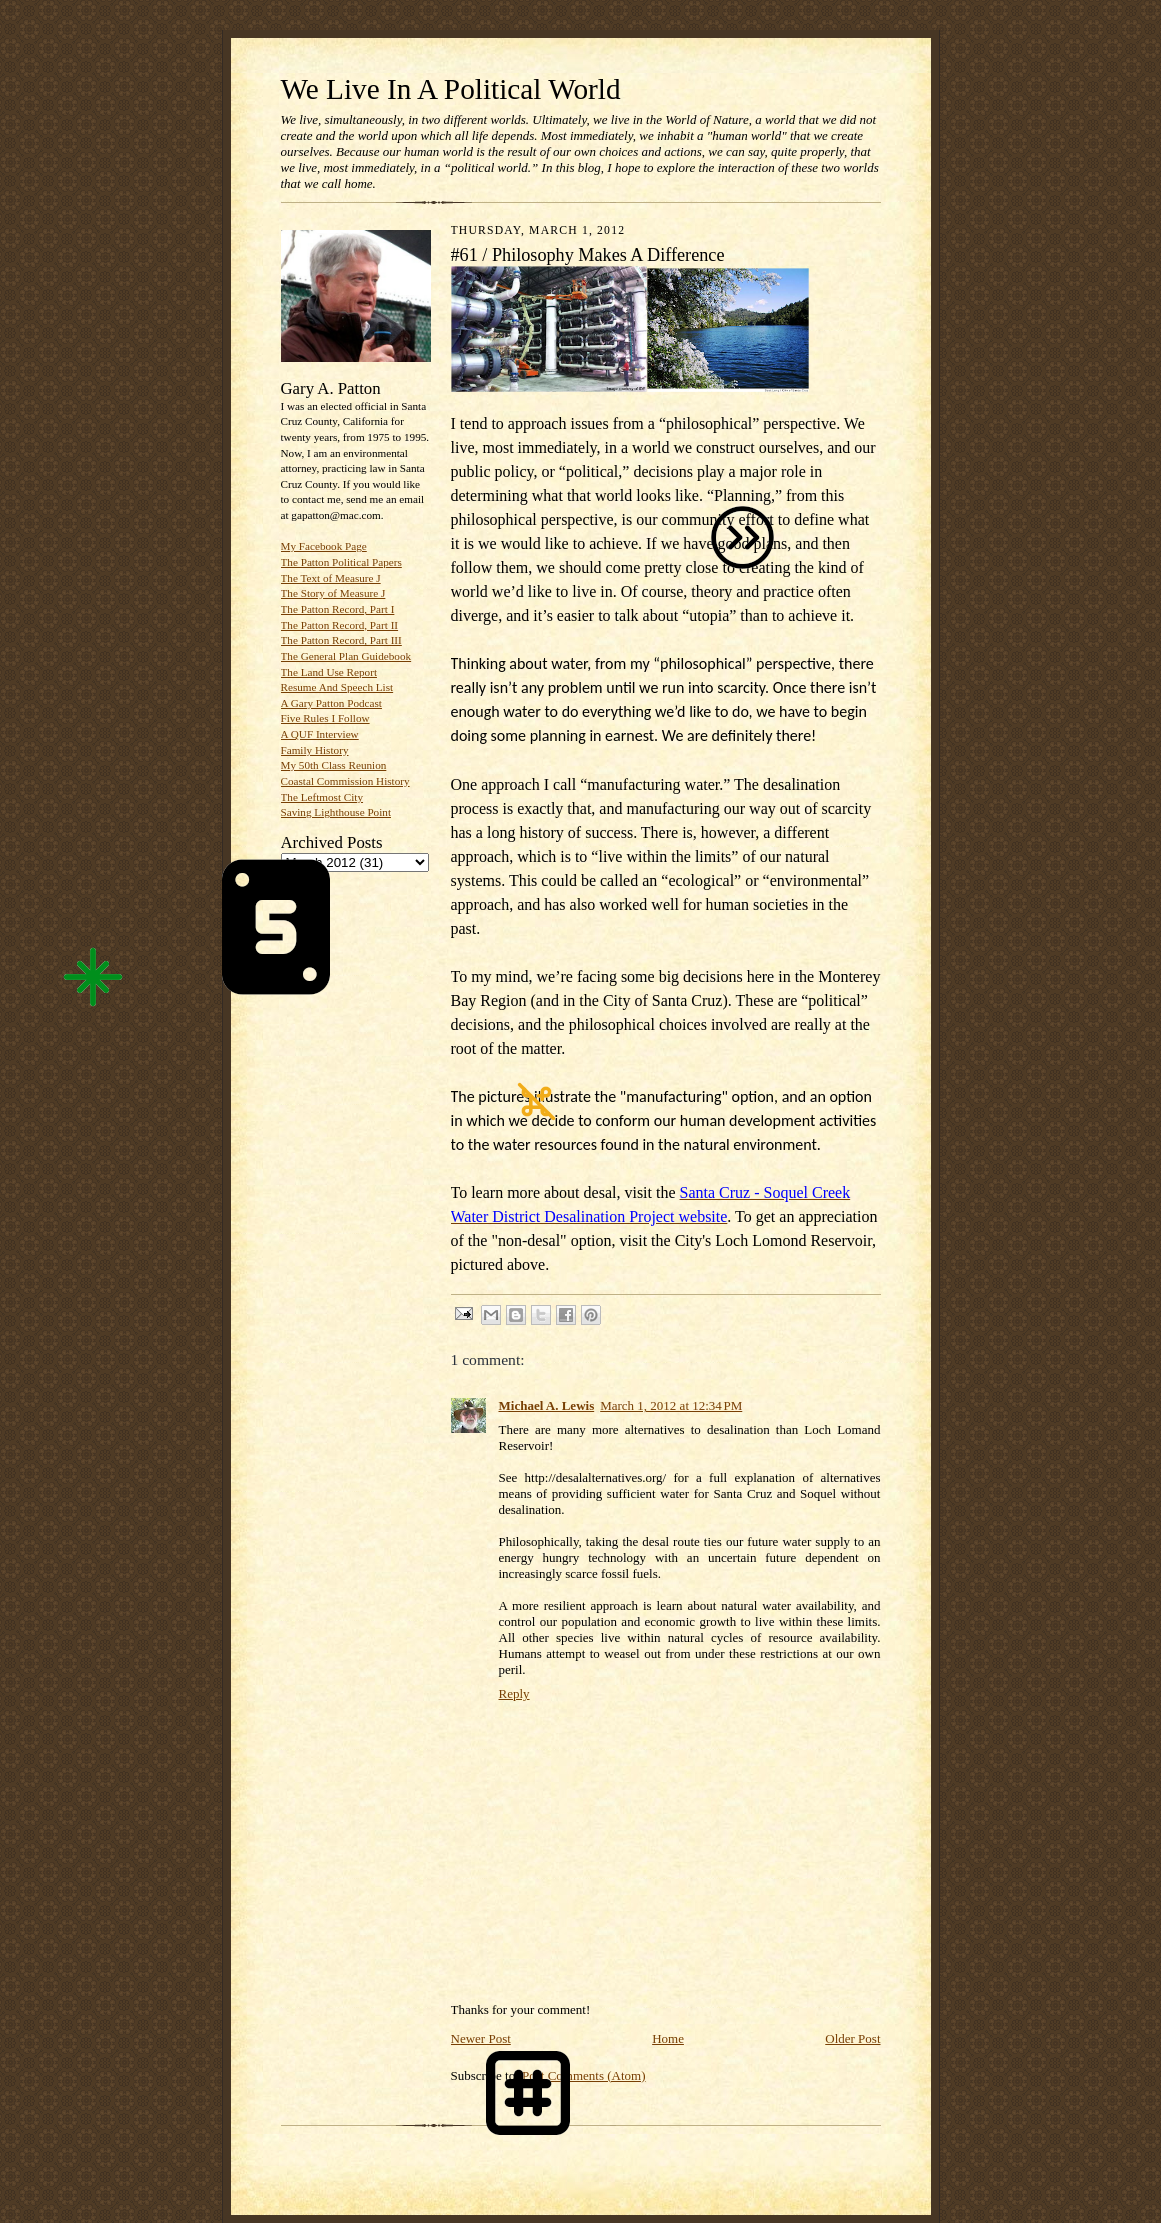  I want to click on skip forward or advance to next item, so click(742, 537).